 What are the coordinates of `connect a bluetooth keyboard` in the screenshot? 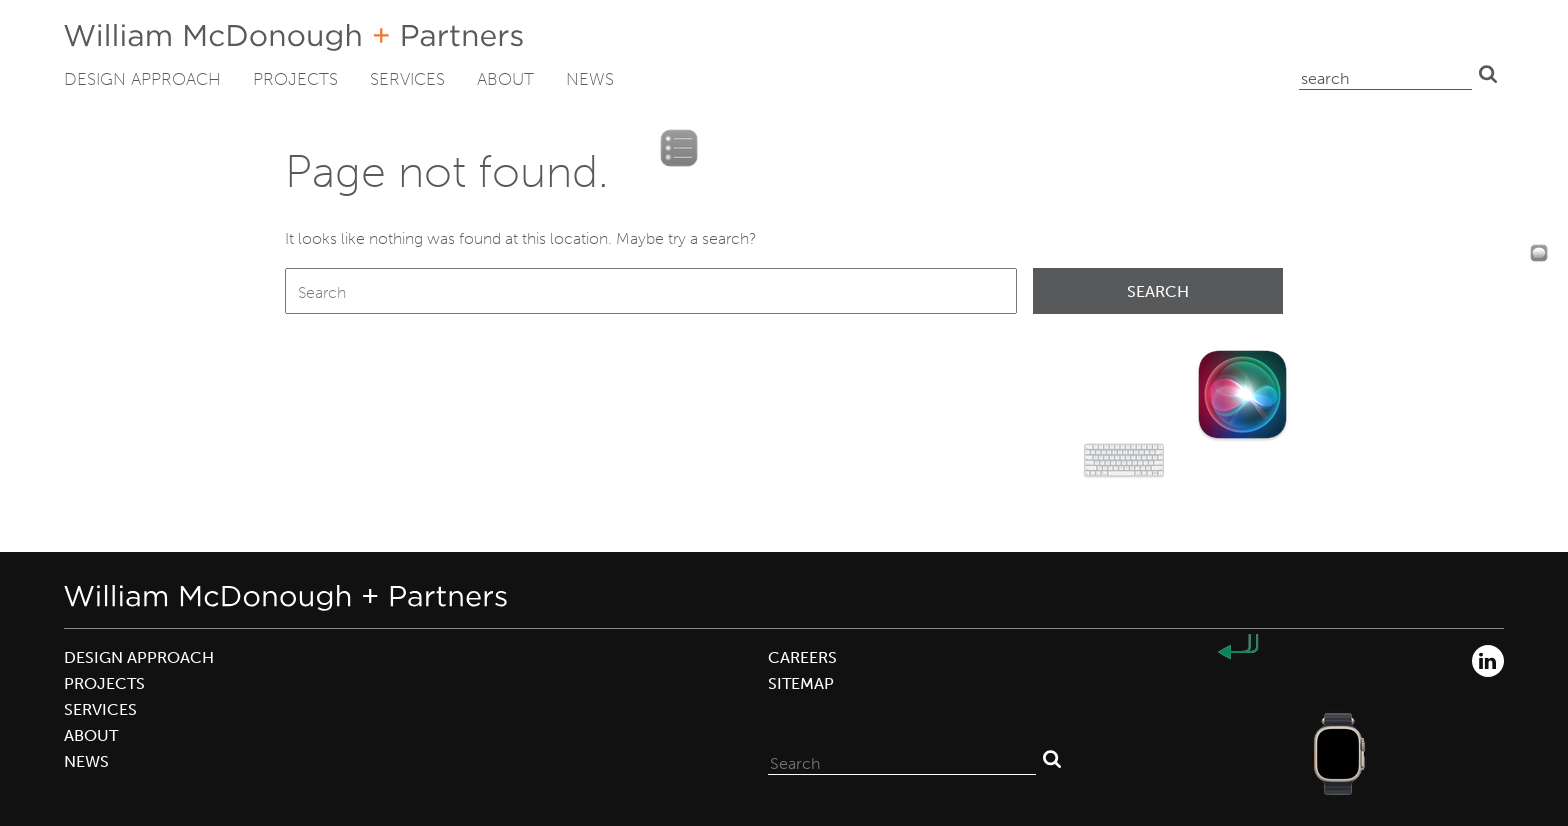 It's located at (1124, 460).